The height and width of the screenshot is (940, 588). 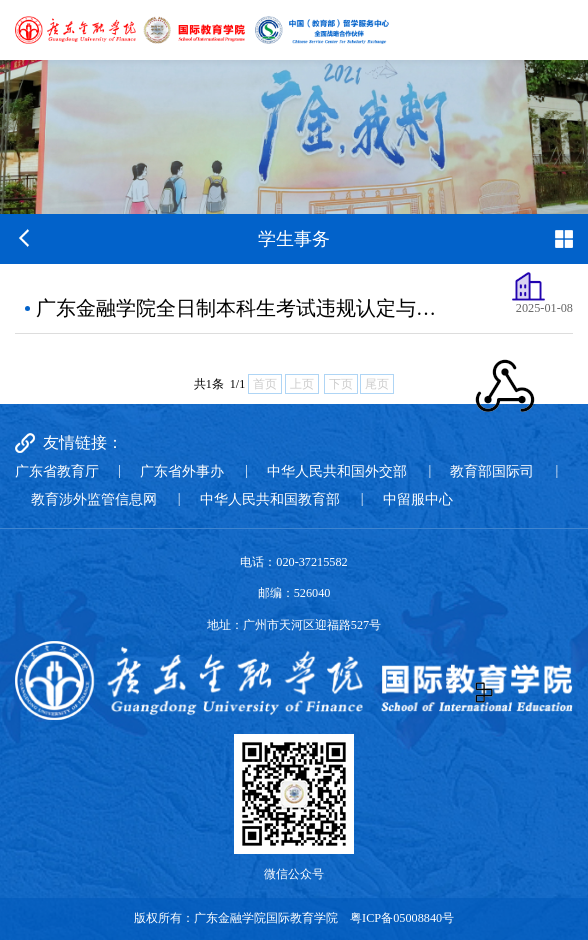 I want to click on open replit coding environment, so click(x=482, y=692).